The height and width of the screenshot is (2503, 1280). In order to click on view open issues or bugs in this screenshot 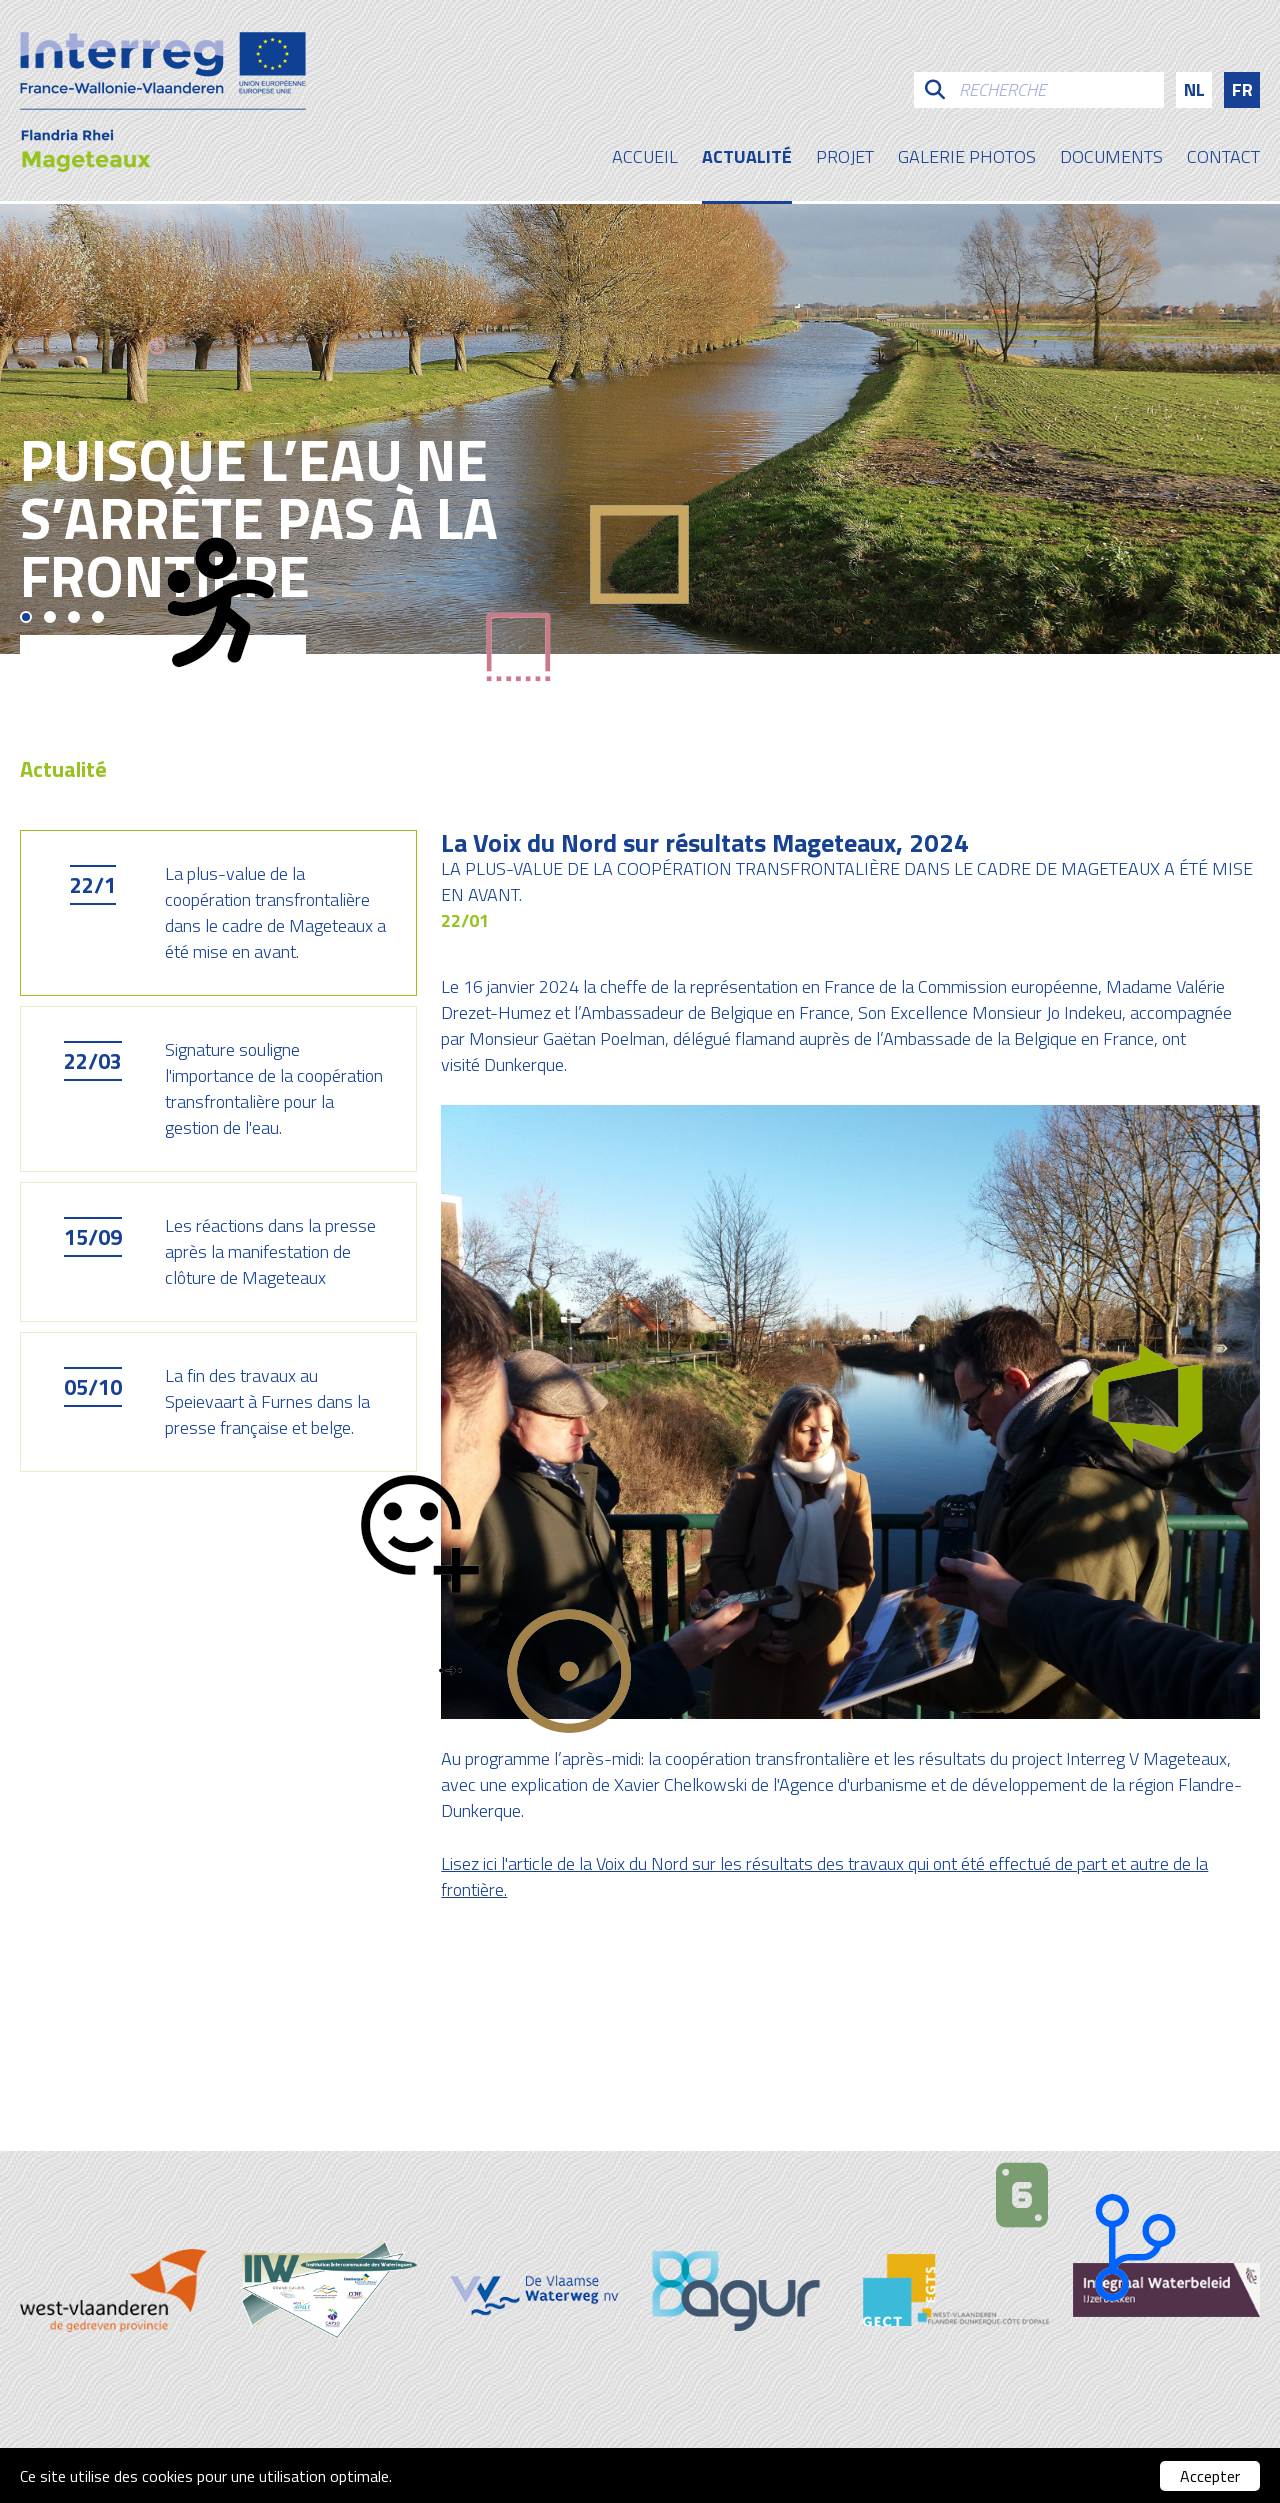, I will do `click(574, 1676)`.